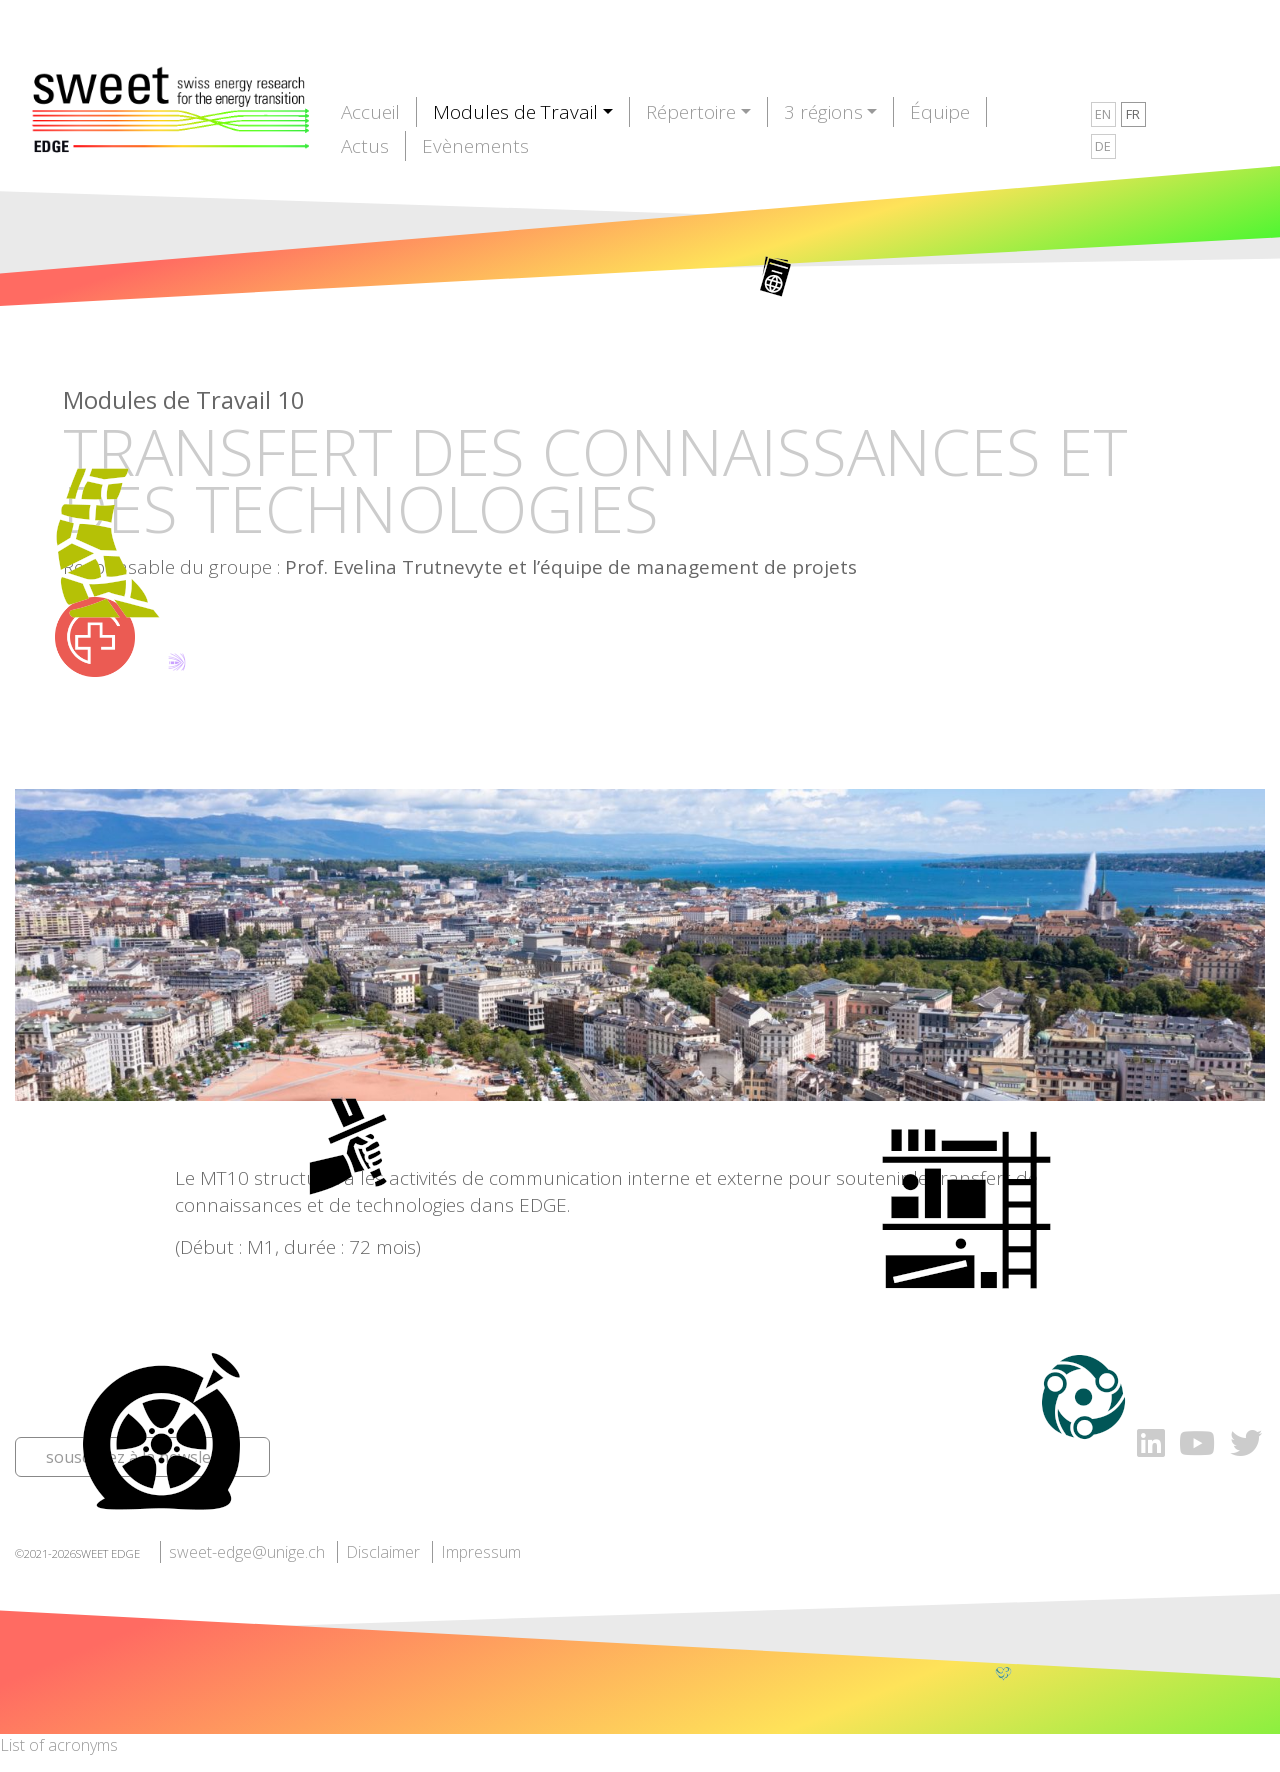 This screenshot has height=1772, width=1280. What do you see at coordinates (775, 276) in the screenshot?
I see `view passport or travel documents` at bounding box center [775, 276].